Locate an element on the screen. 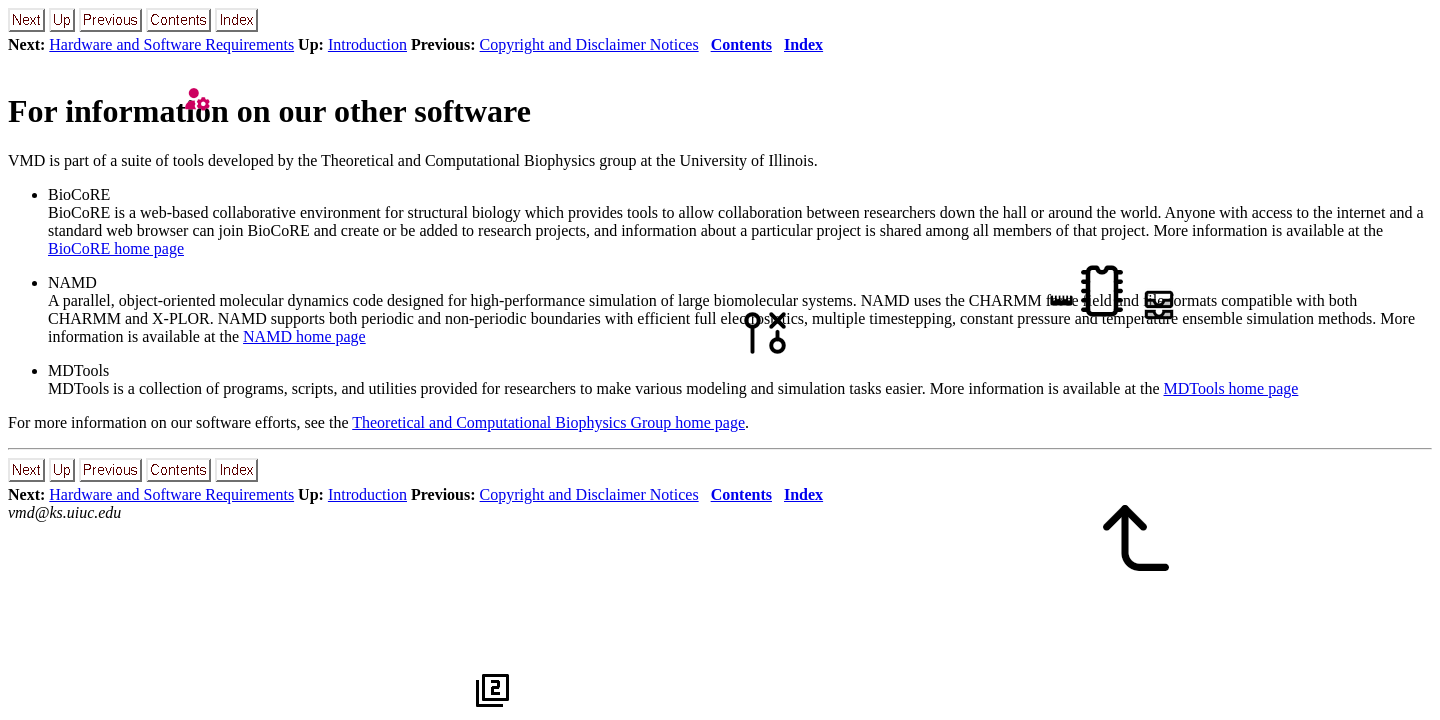 This screenshot has width=1440, height=720. view all inboxes is located at coordinates (1159, 305).